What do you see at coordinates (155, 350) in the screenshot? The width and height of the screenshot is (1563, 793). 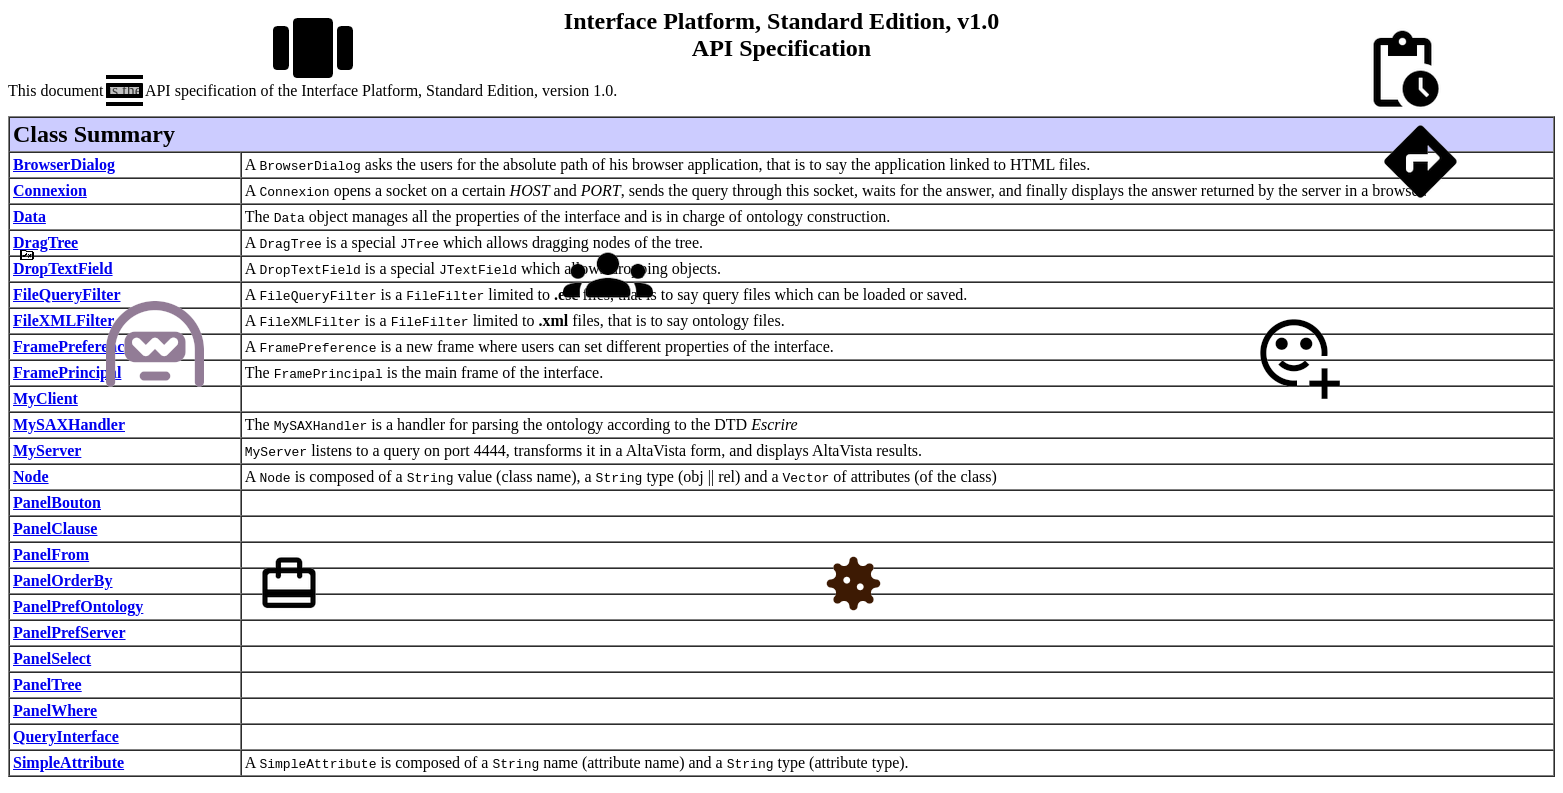 I see `access GitHub's Hubot automation bot` at bounding box center [155, 350].